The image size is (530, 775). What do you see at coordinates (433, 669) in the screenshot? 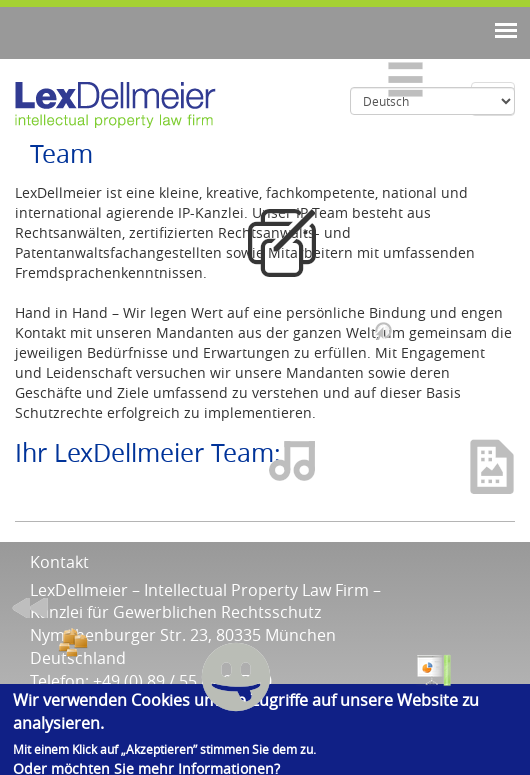
I see `presentation template file type` at bounding box center [433, 669].